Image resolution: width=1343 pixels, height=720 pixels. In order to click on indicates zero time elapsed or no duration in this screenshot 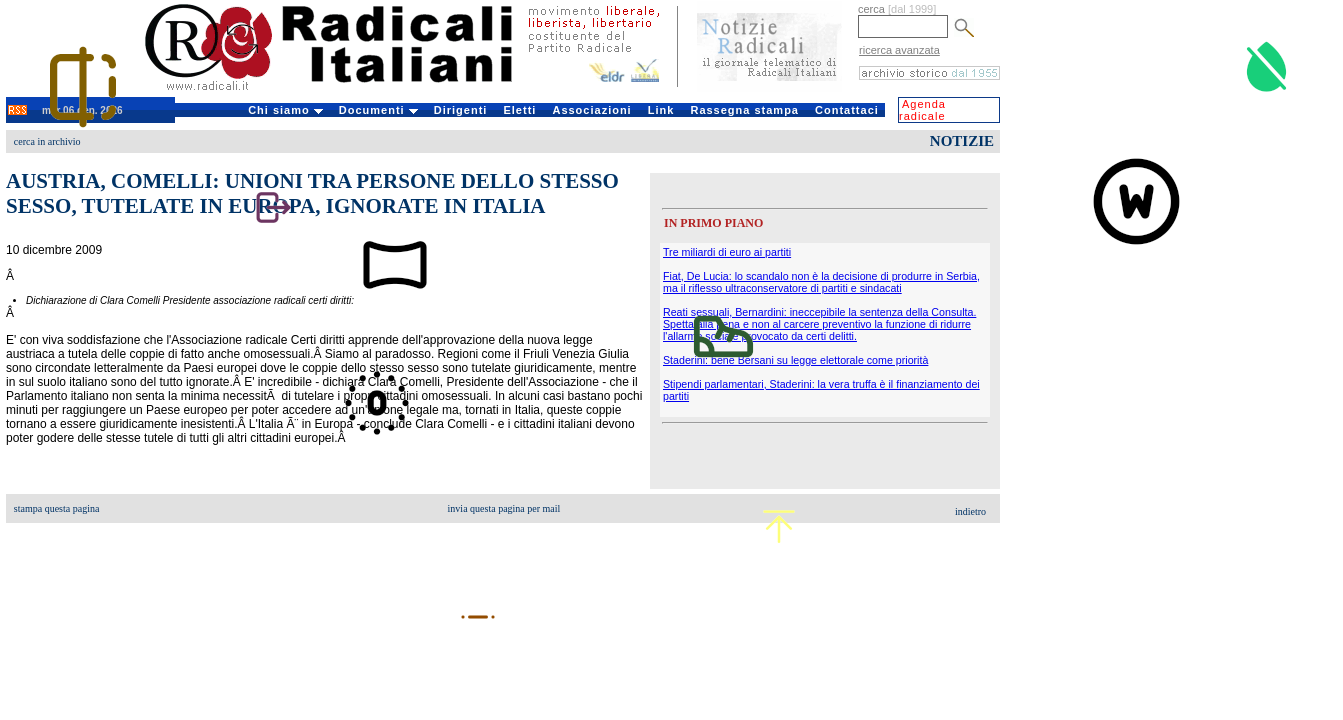, I will do `click(377, 403)`.